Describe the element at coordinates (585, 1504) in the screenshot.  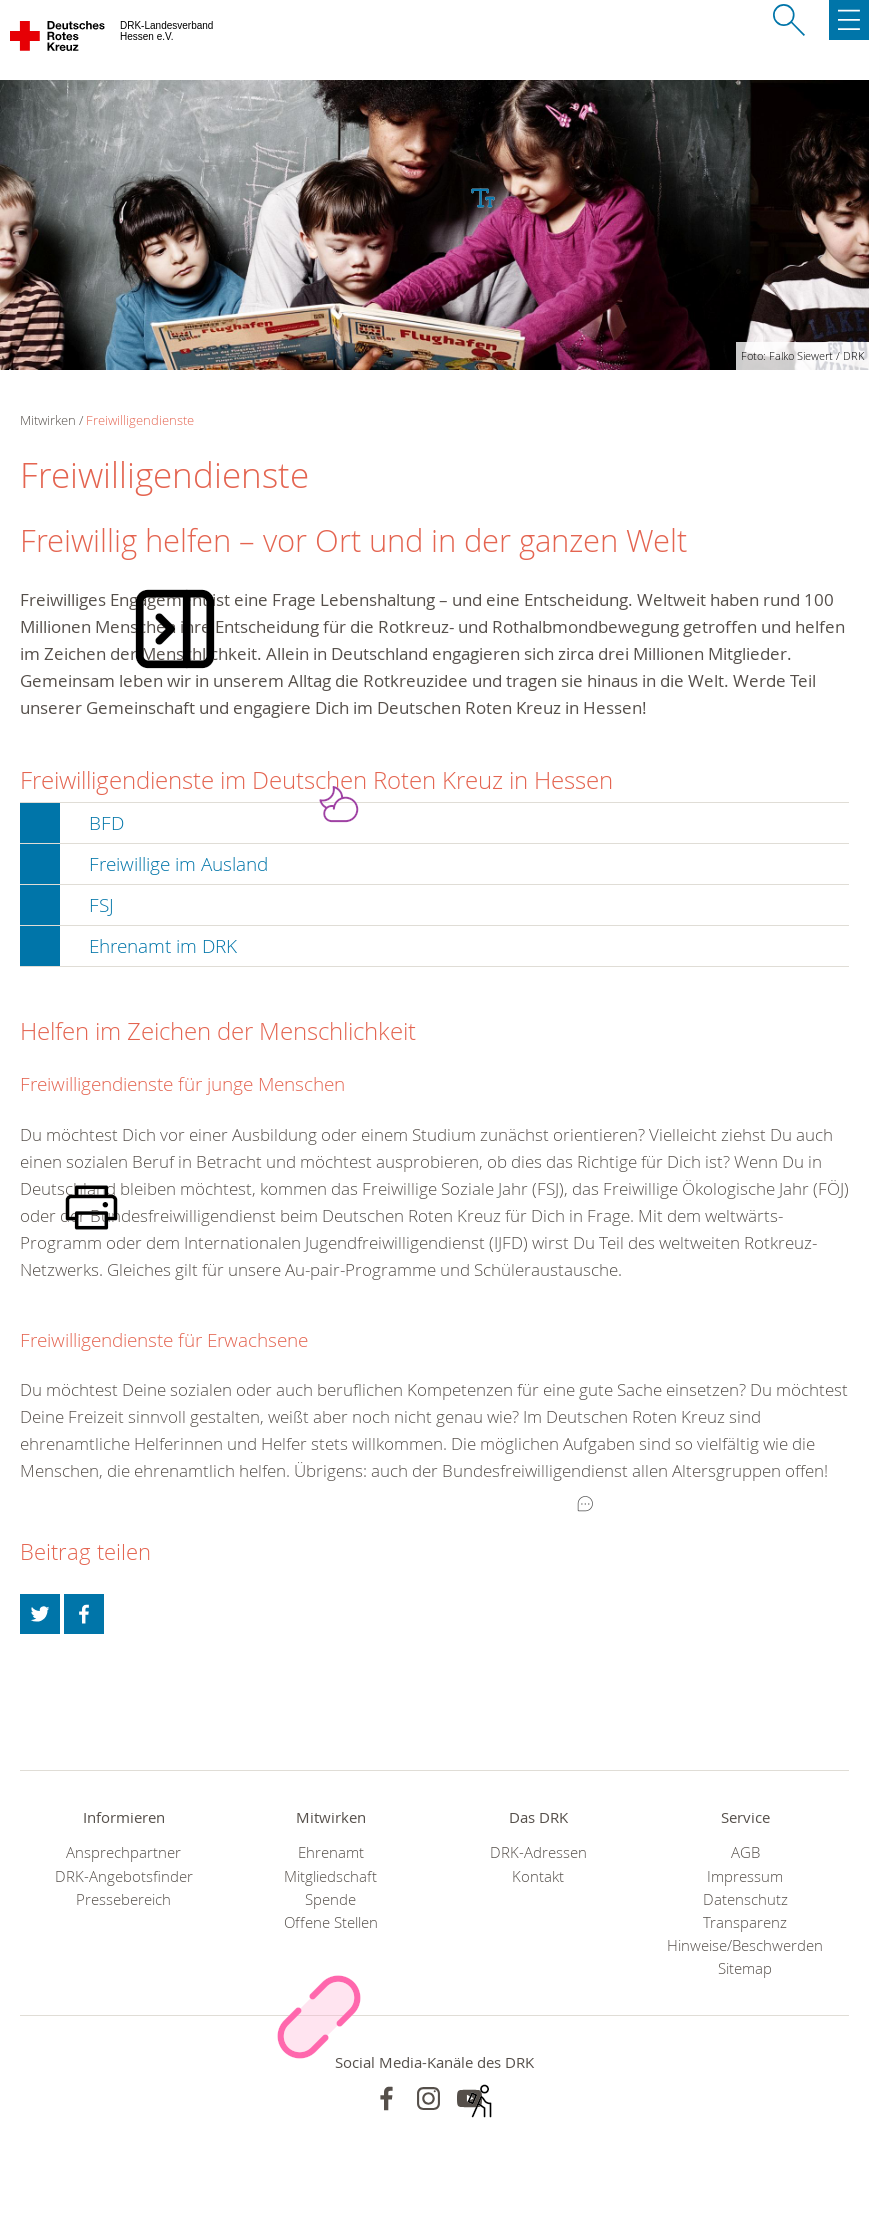
I see `open chat or messaging` at that location.